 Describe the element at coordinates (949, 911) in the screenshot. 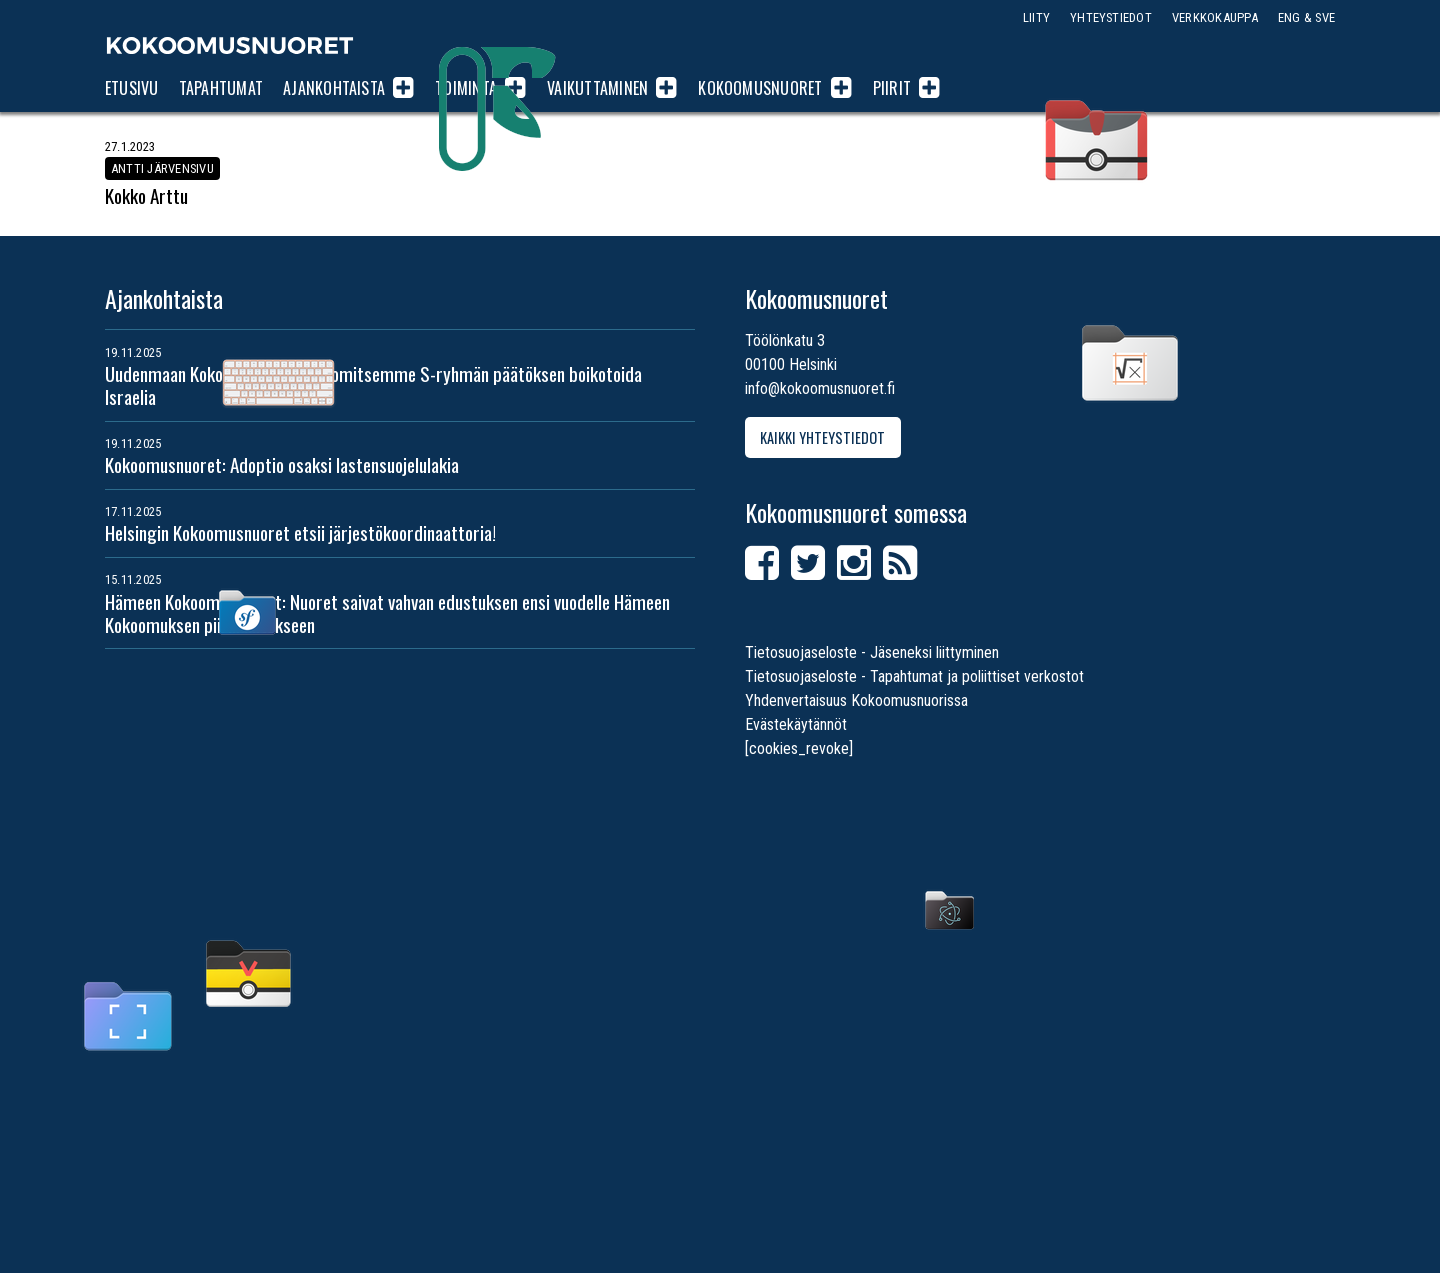

I see `open folder containing electron app files` at that location.